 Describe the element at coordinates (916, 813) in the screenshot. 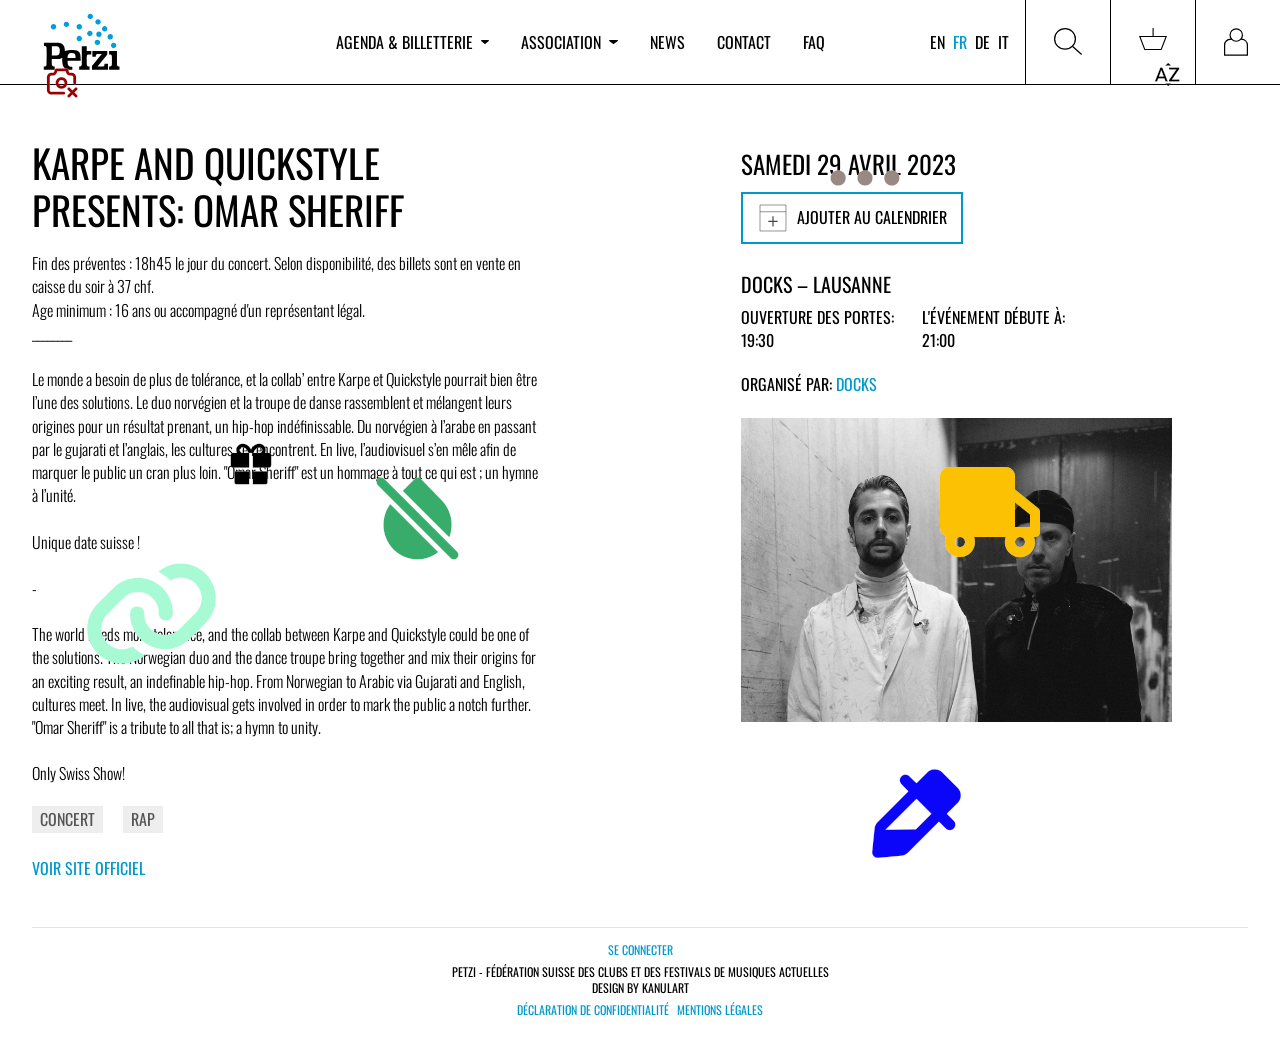

I see `select a color from the canvas` at that location.